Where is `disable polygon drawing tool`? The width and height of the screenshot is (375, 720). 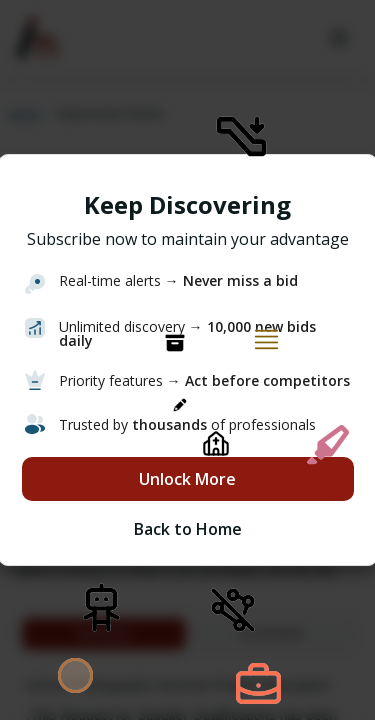
disable polygon drawing tool is located at coordinates (233, 610).